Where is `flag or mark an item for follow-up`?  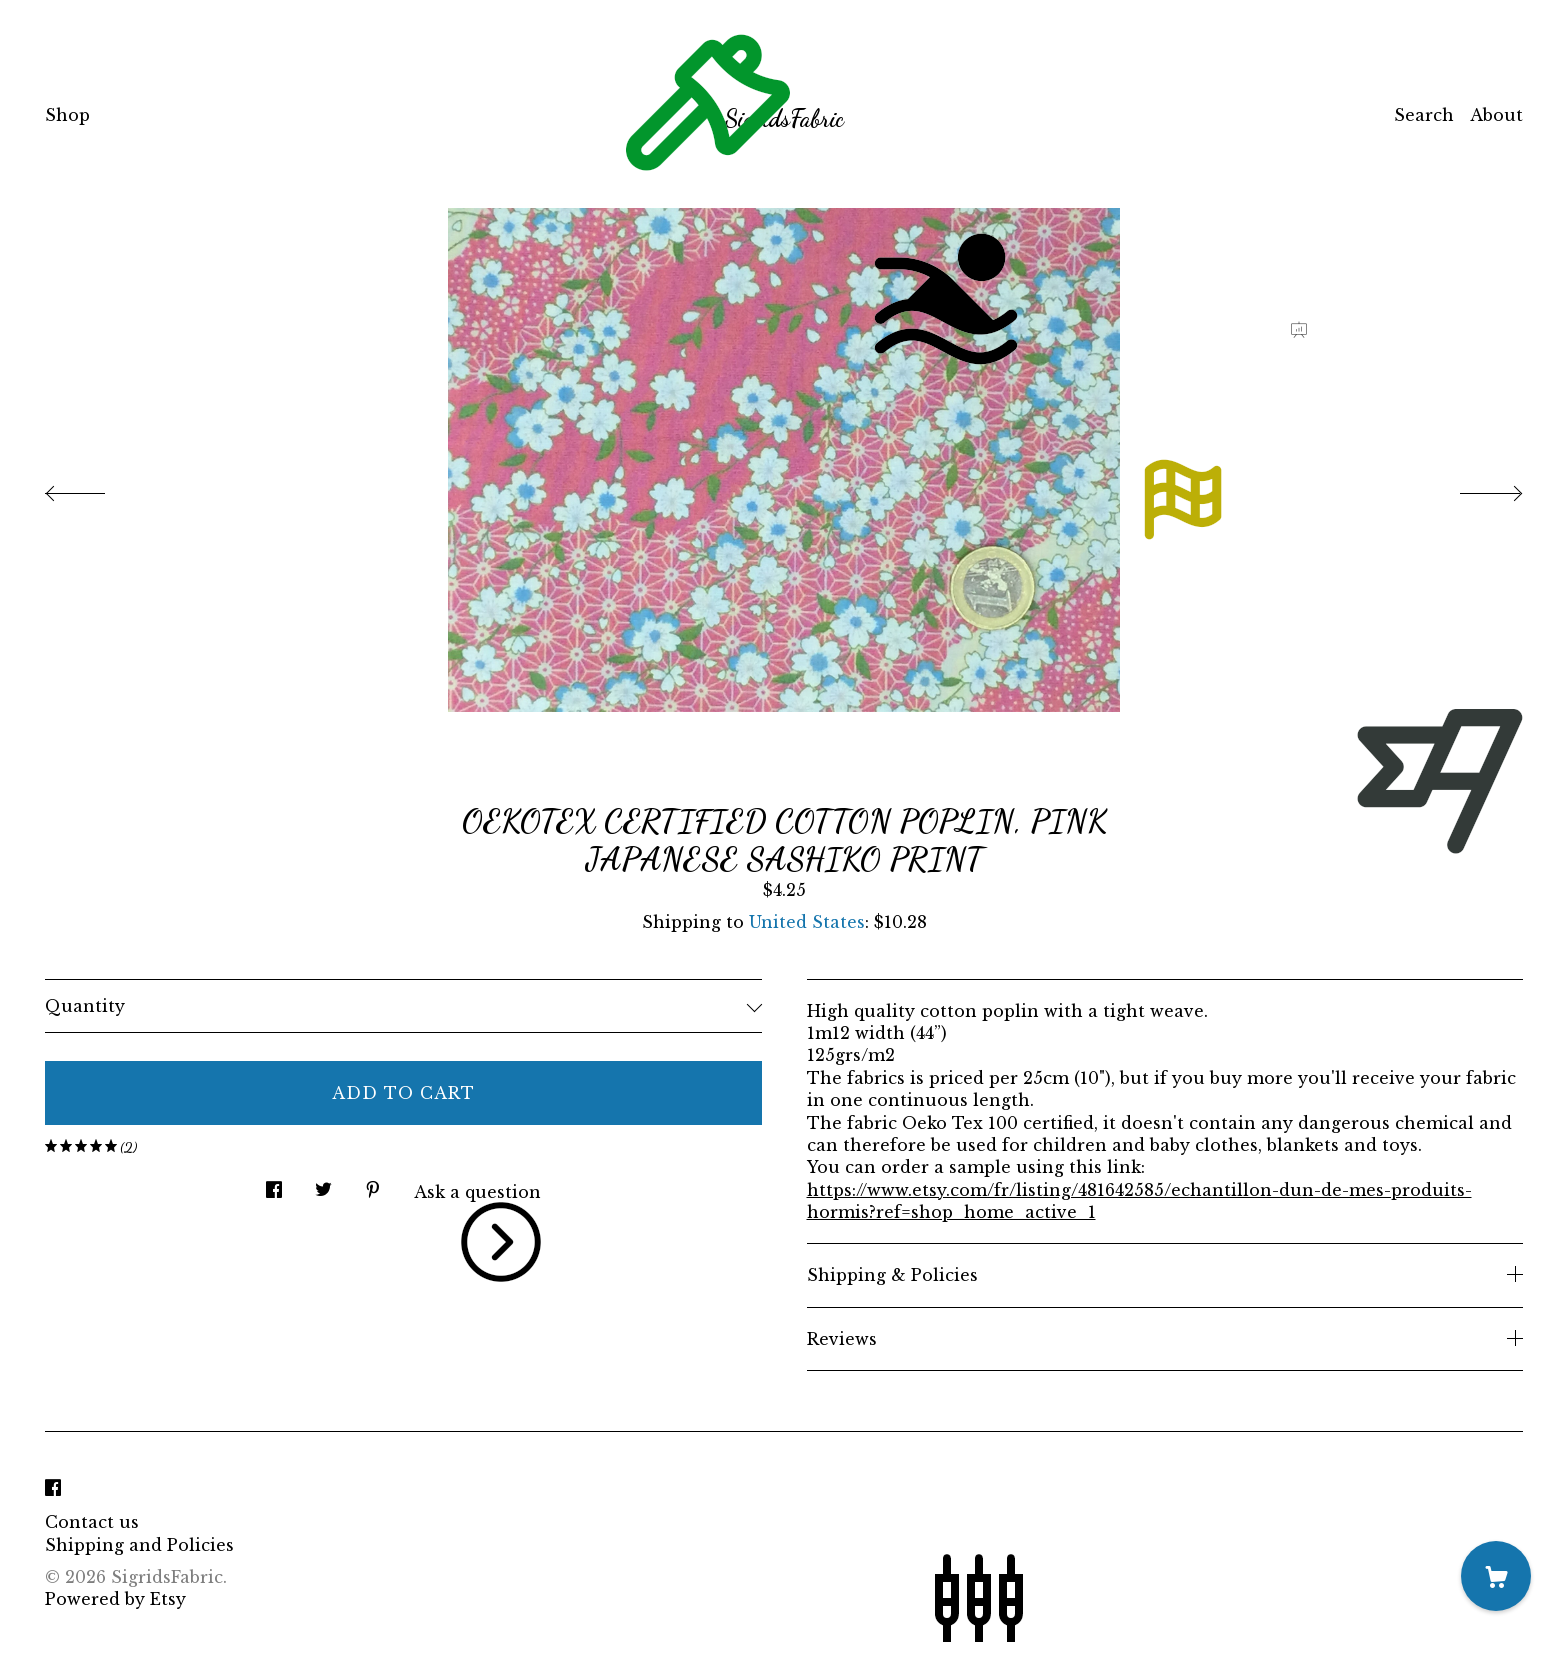 flag or mark an item for follow-up is located at coordinates (1438, 775).